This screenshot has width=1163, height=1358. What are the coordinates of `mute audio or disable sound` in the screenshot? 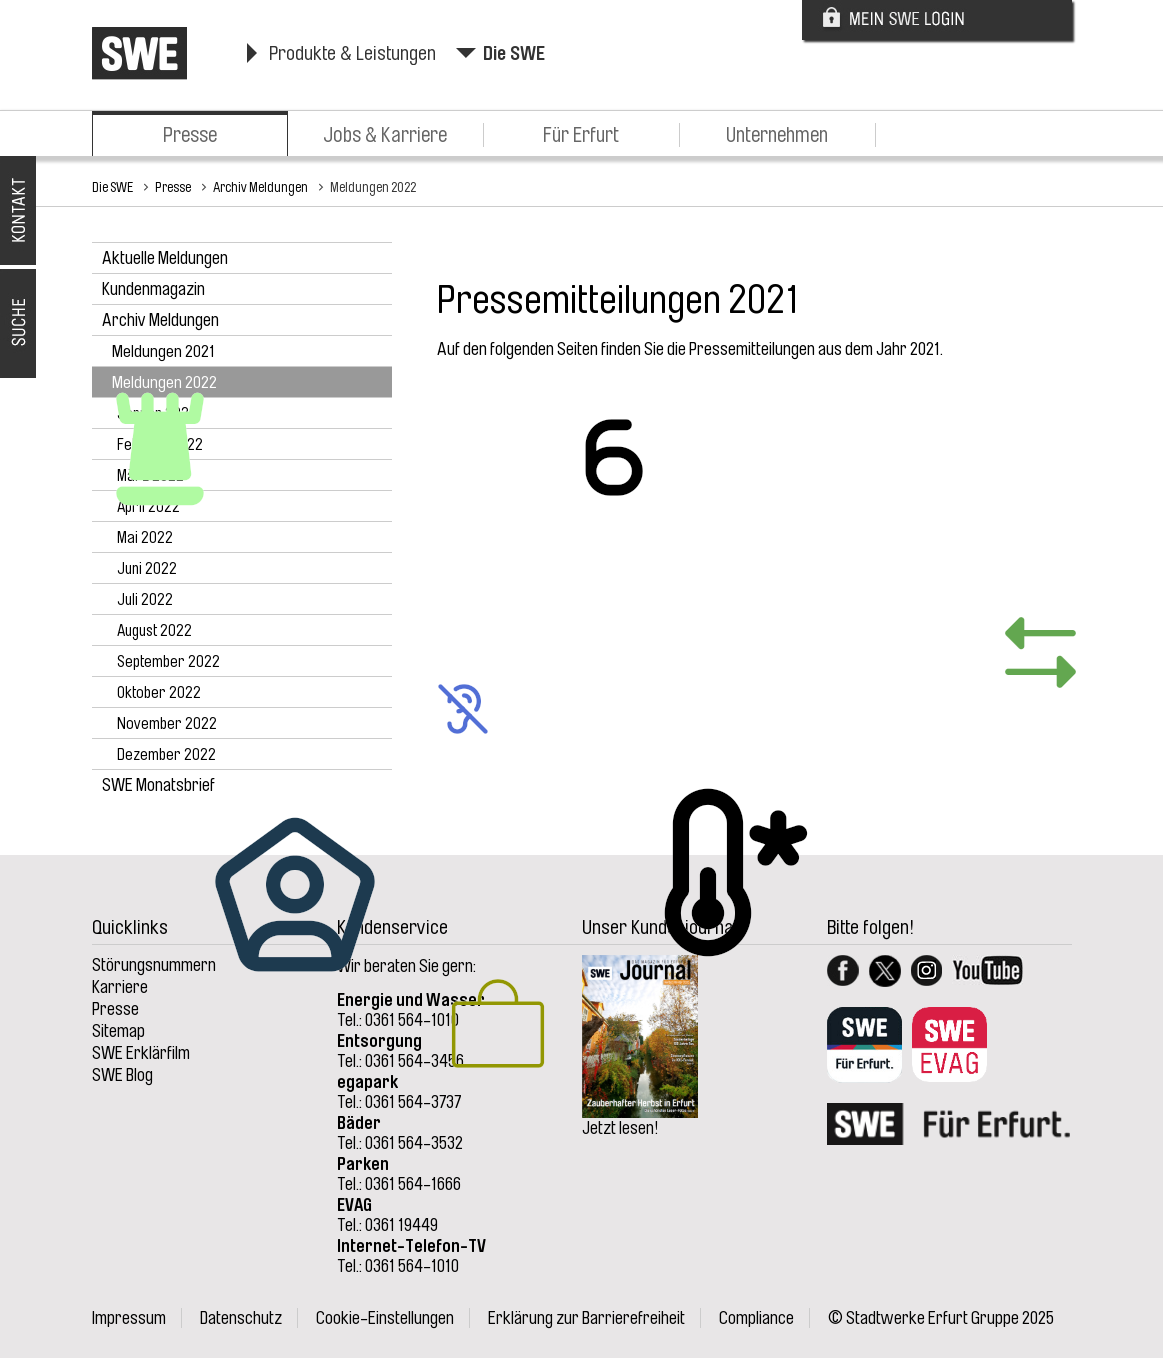 It's located at (463, 709).